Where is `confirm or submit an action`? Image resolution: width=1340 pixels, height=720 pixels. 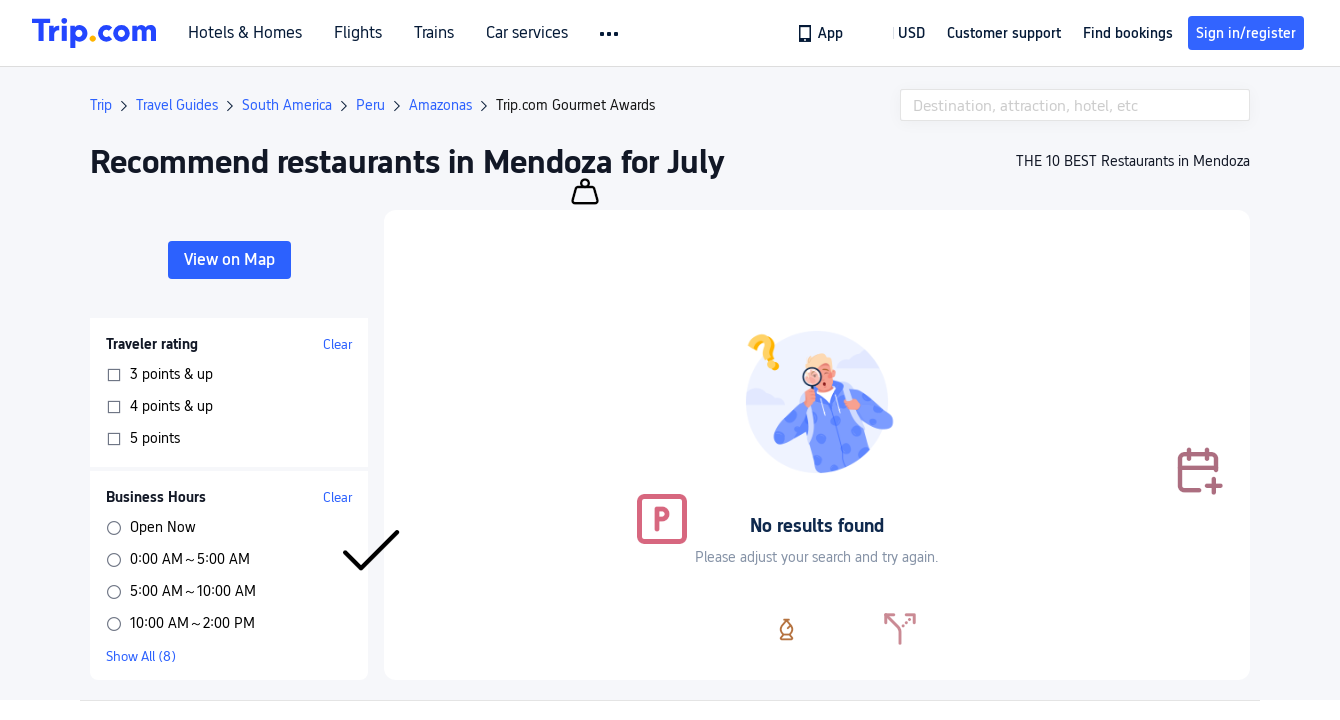
confirm or submit an action is located at coordinates (370, 548).